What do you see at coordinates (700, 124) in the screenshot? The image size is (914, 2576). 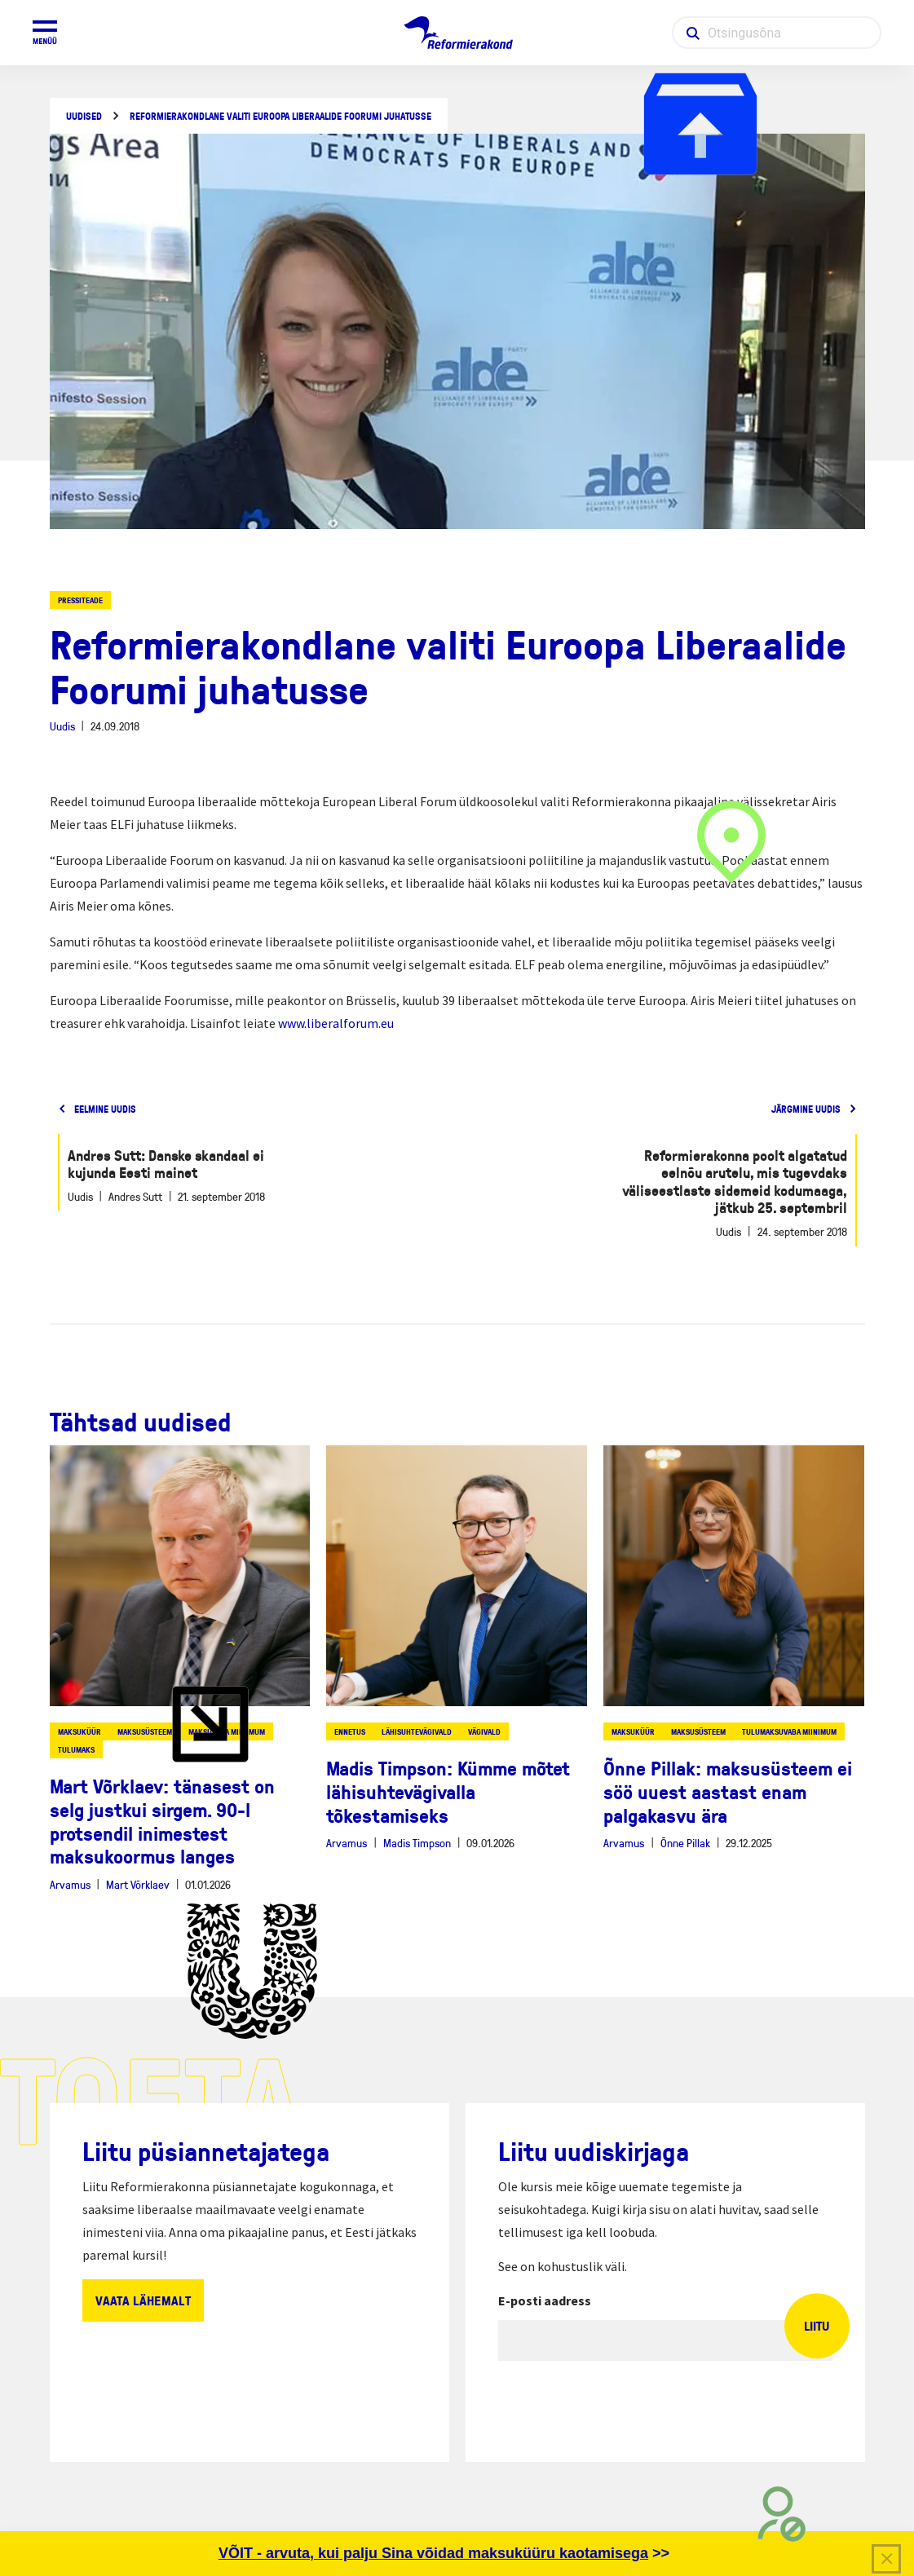 I see `unarchive a message or item` at bounding box center [700, 124].